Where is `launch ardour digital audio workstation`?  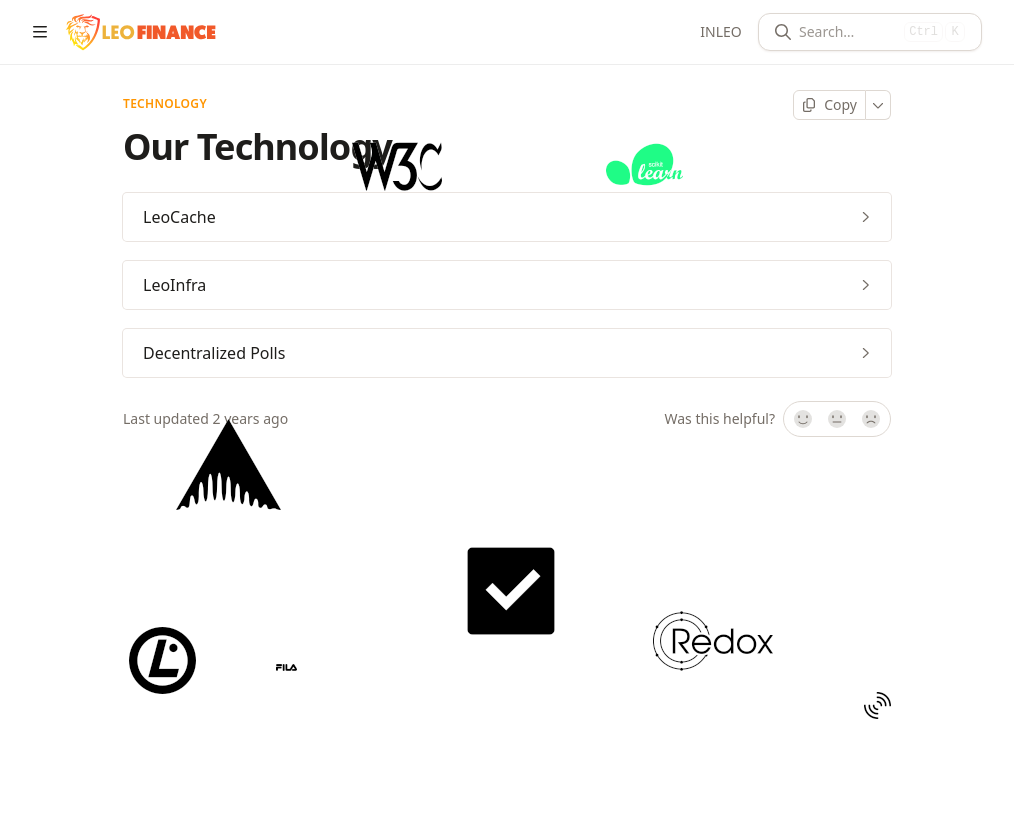
launch ardour digital audio workstation is located at coordinates (228, 464).